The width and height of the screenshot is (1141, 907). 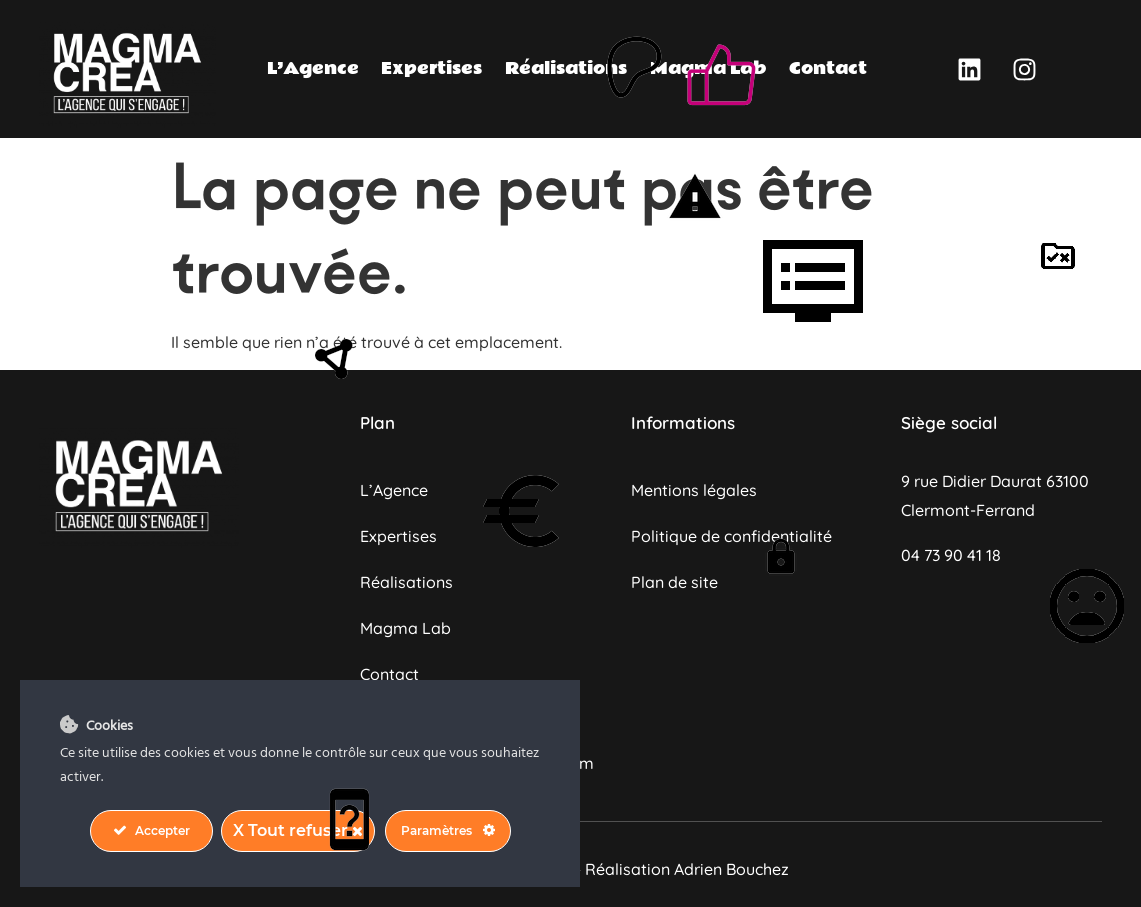 What do you see at coordinates (523, 511) in the screenshot?
I see `view or manage euro currency settings` at bounding box center [523, 511].